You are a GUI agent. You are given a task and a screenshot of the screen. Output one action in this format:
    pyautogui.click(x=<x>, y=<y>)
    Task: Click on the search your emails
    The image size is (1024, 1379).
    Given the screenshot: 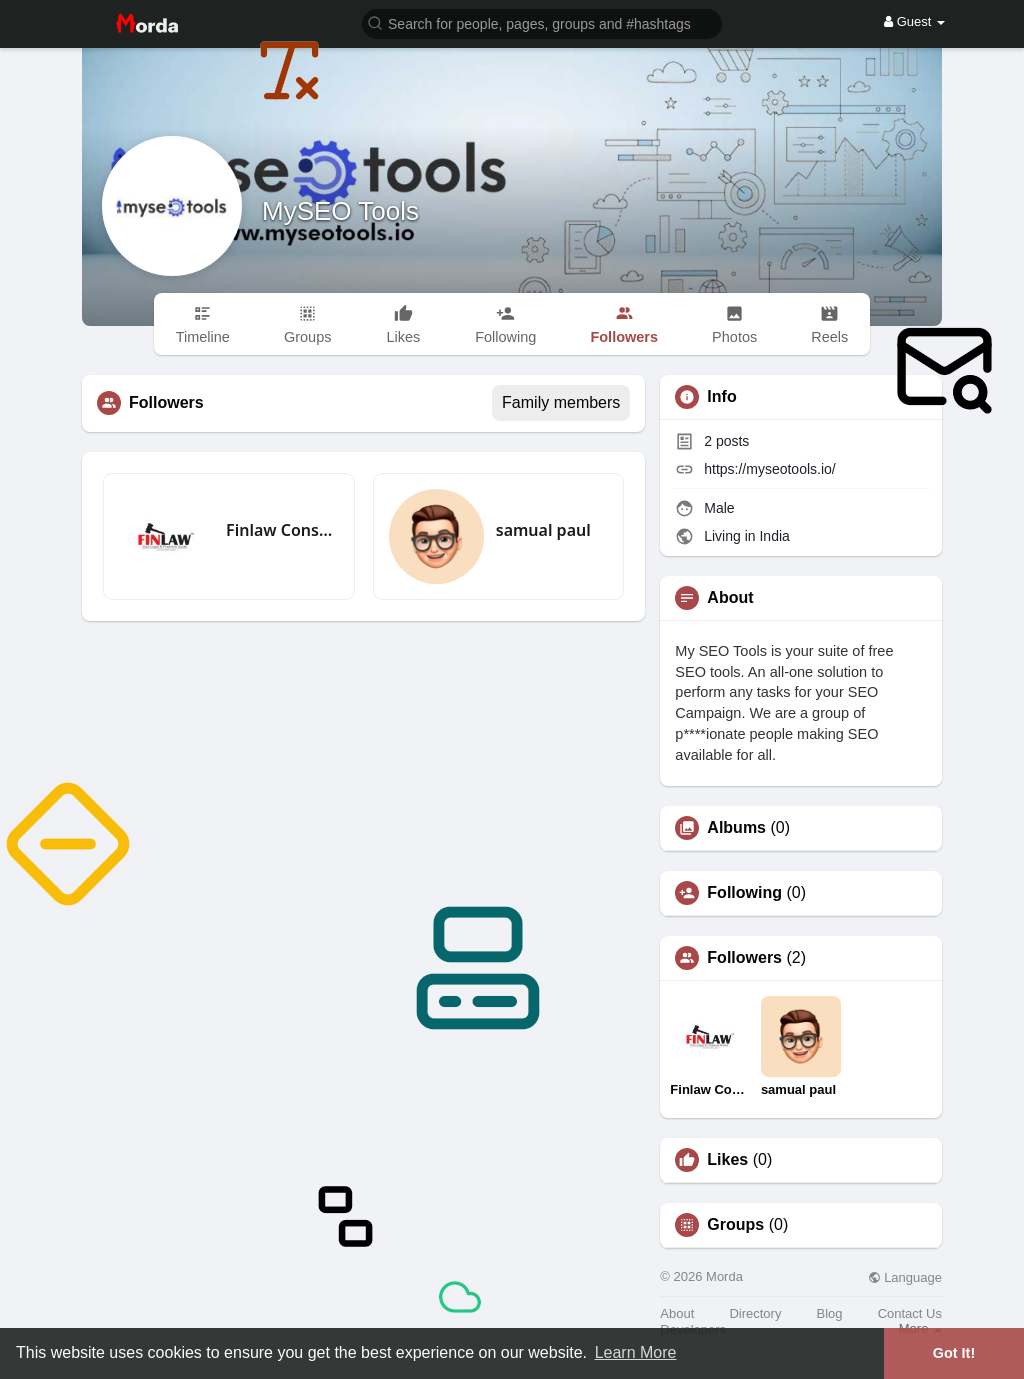 What is the action you would take?
    pyautogui.click(x=944, y=366)
    